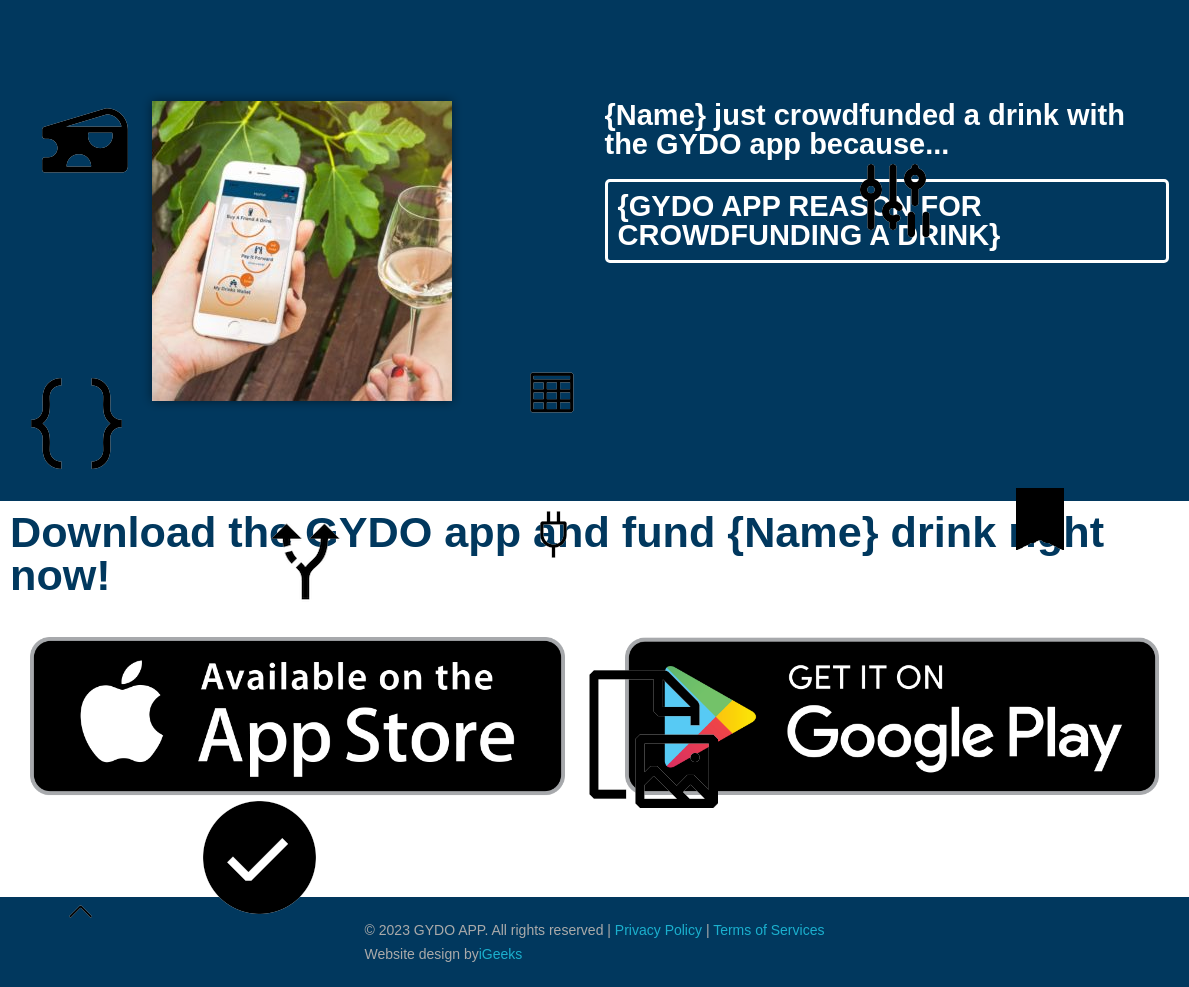  I want to click on indicates a test or validation has passed, so click(259, 857).